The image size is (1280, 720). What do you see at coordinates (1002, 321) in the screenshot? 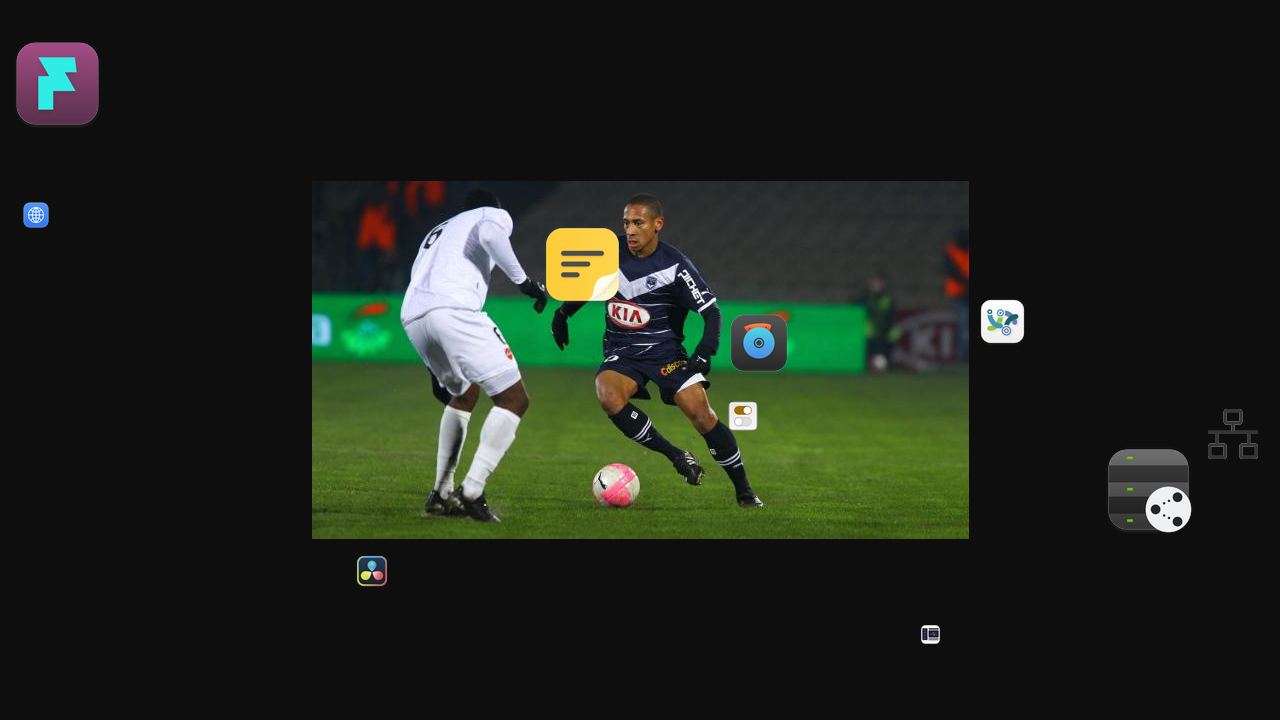
I see `open barrier app for keyboard and mouse sharing` at bounding box center [1002, 321].